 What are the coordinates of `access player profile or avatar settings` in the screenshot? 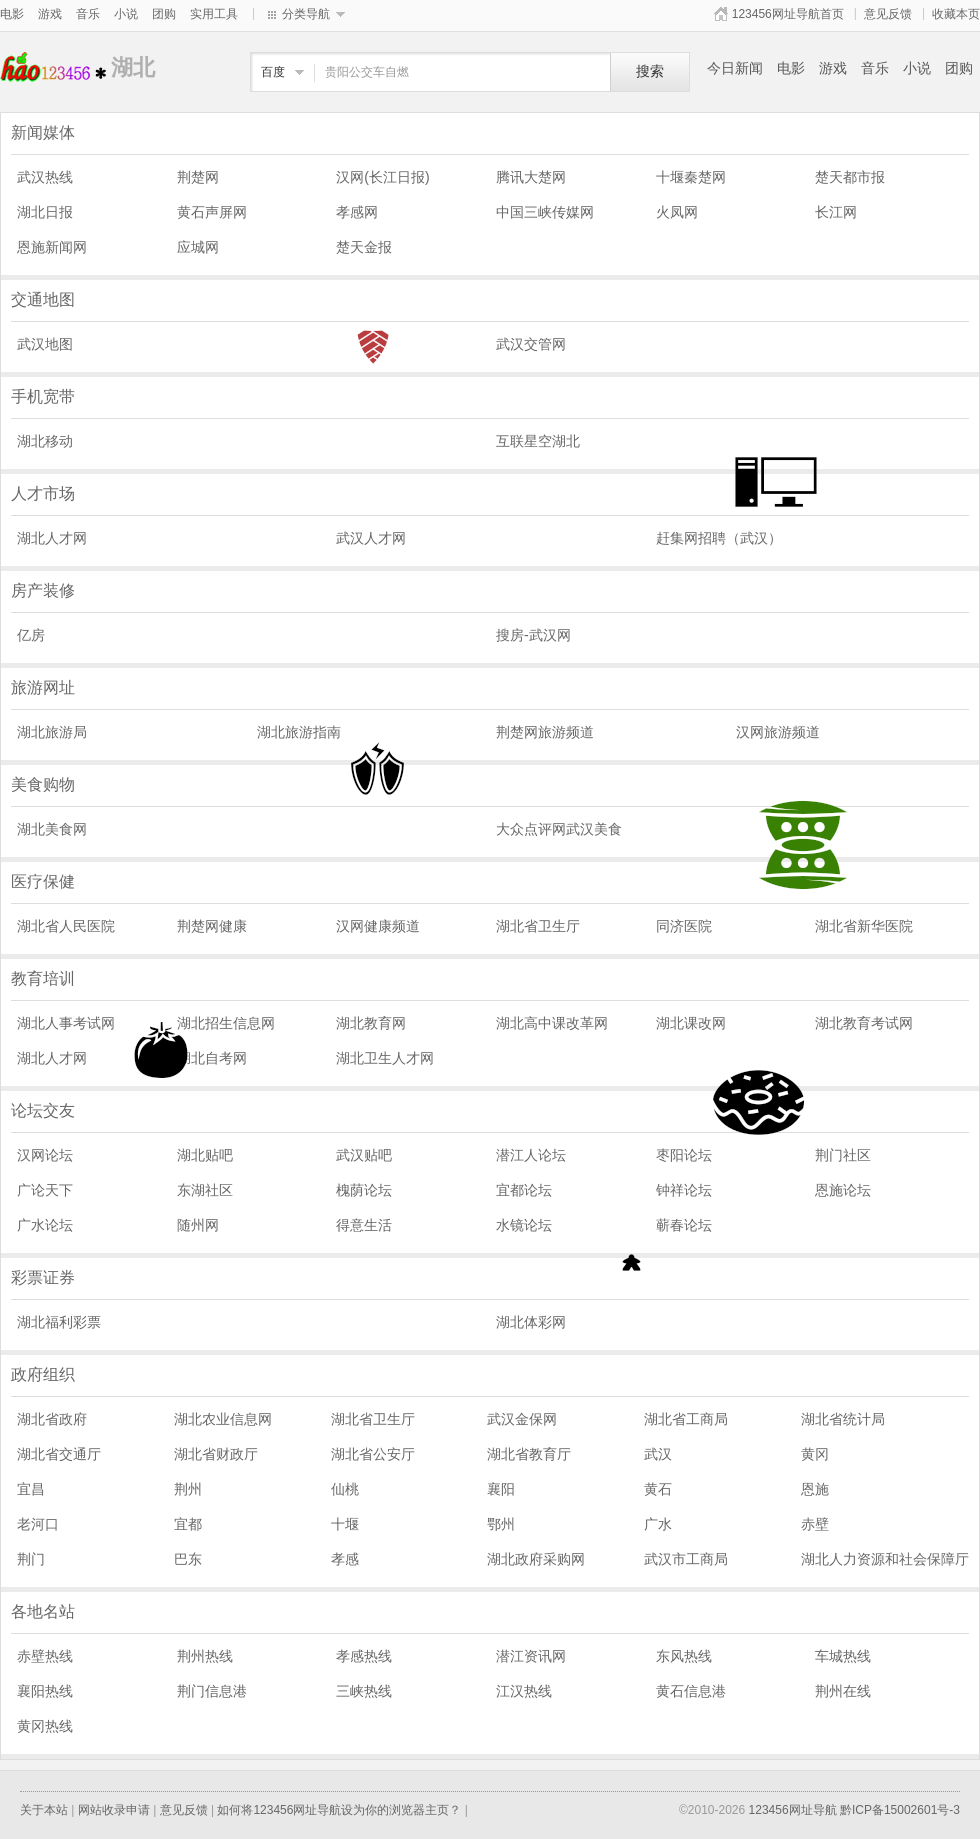 It's located at (631, 1262).